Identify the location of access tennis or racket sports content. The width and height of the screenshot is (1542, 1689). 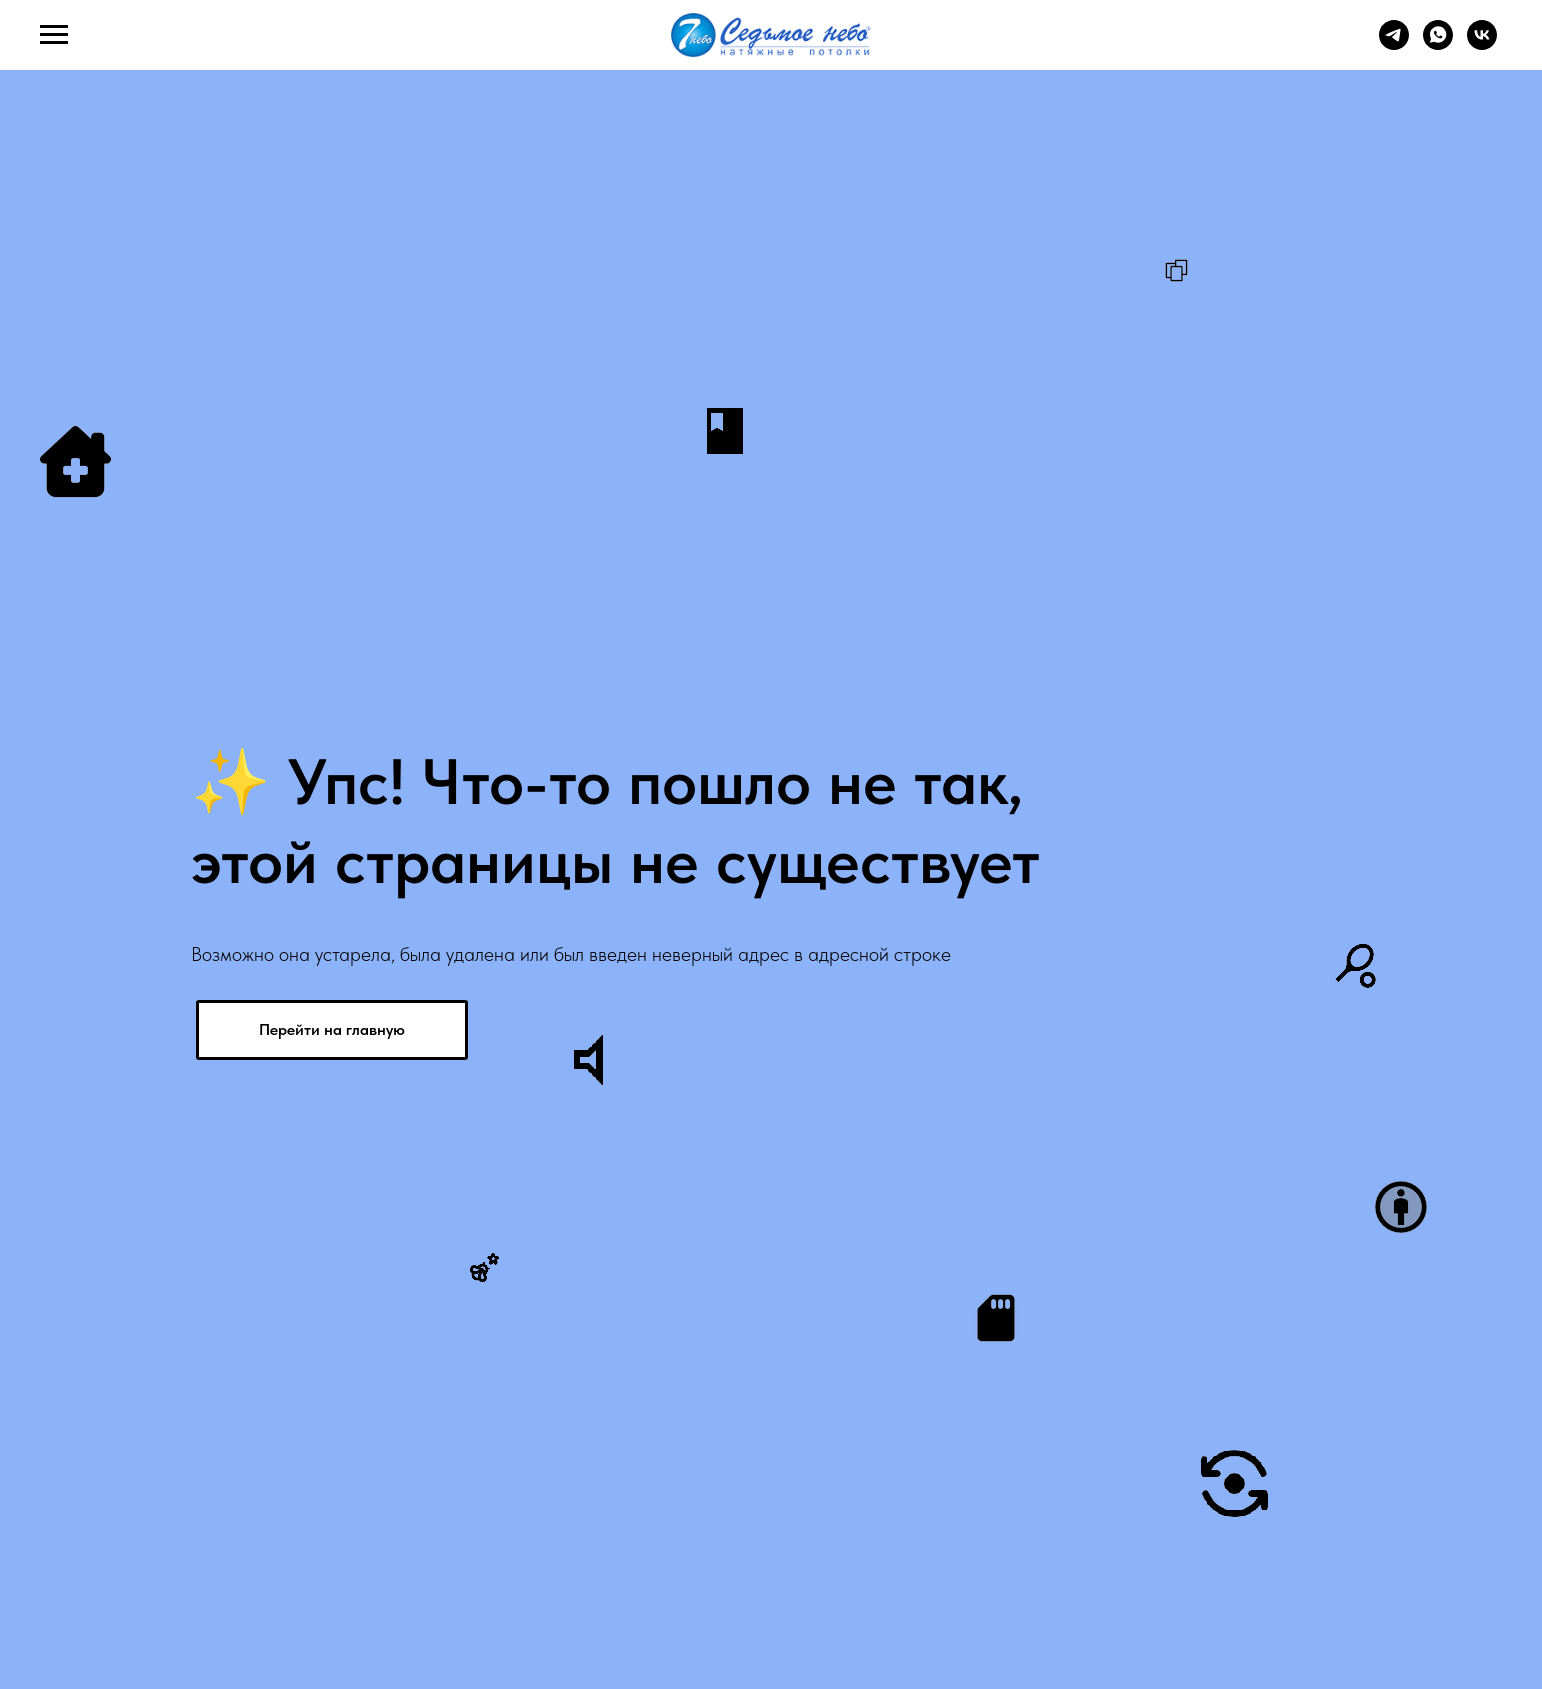
(1356, 966).